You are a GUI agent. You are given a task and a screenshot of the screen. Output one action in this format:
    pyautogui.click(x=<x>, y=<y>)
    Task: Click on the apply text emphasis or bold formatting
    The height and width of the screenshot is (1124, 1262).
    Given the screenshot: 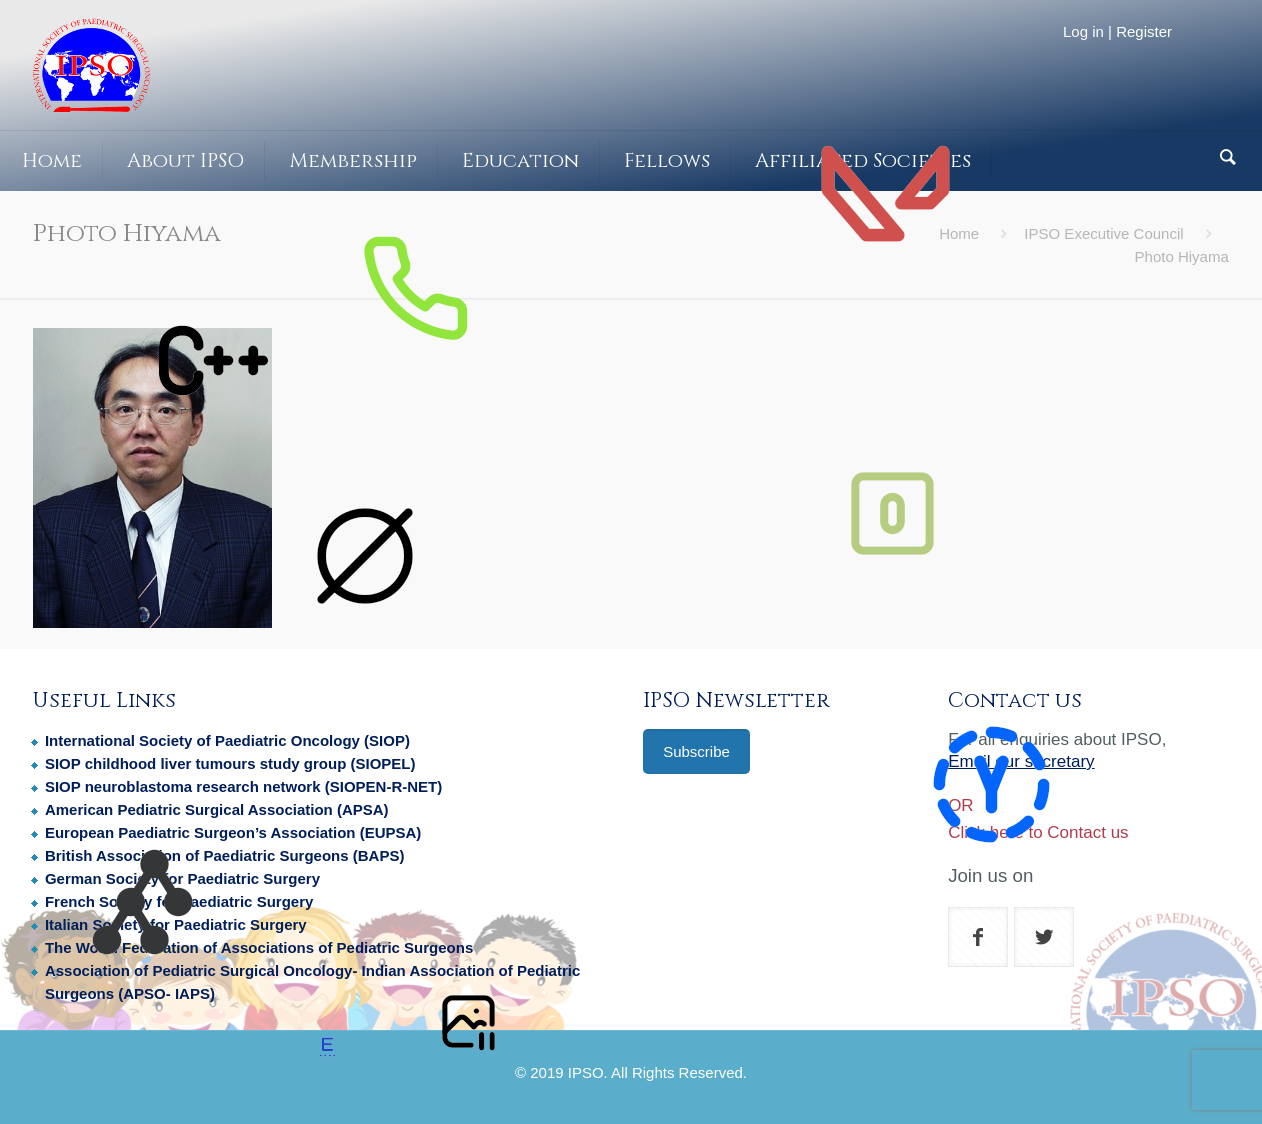 What is the action you would take?
    pyautogui.click(x=327, y=1046)
    